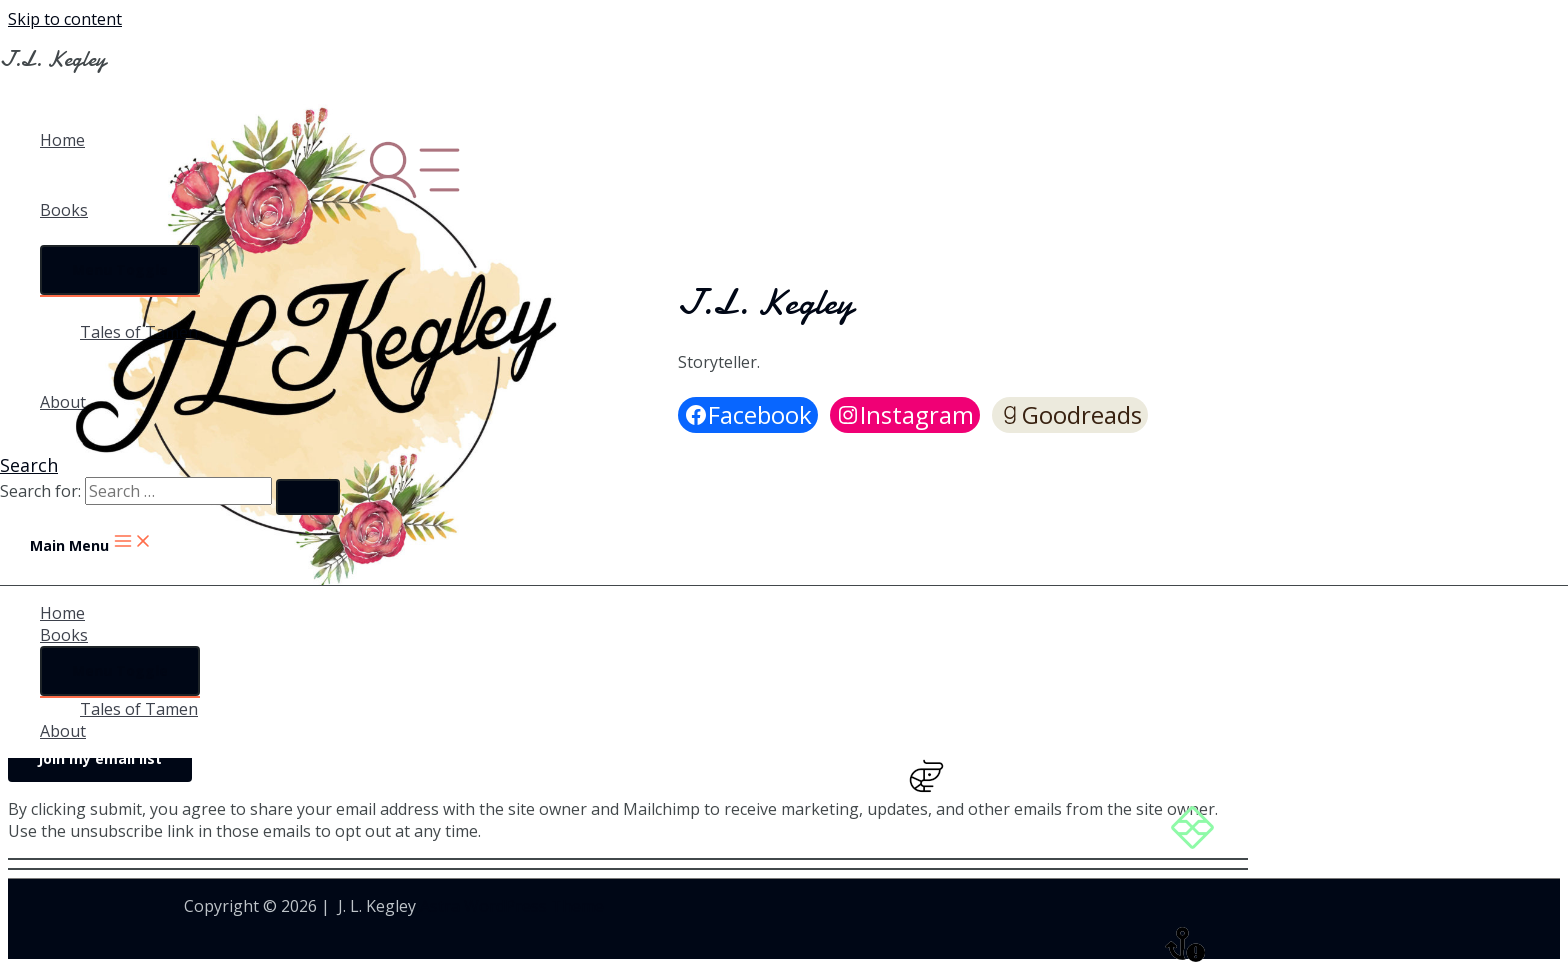 The image size is (1568, 967). Describe the element at coordinates (408, 170) in the screenshot. I see `view user list or directory` at that location.